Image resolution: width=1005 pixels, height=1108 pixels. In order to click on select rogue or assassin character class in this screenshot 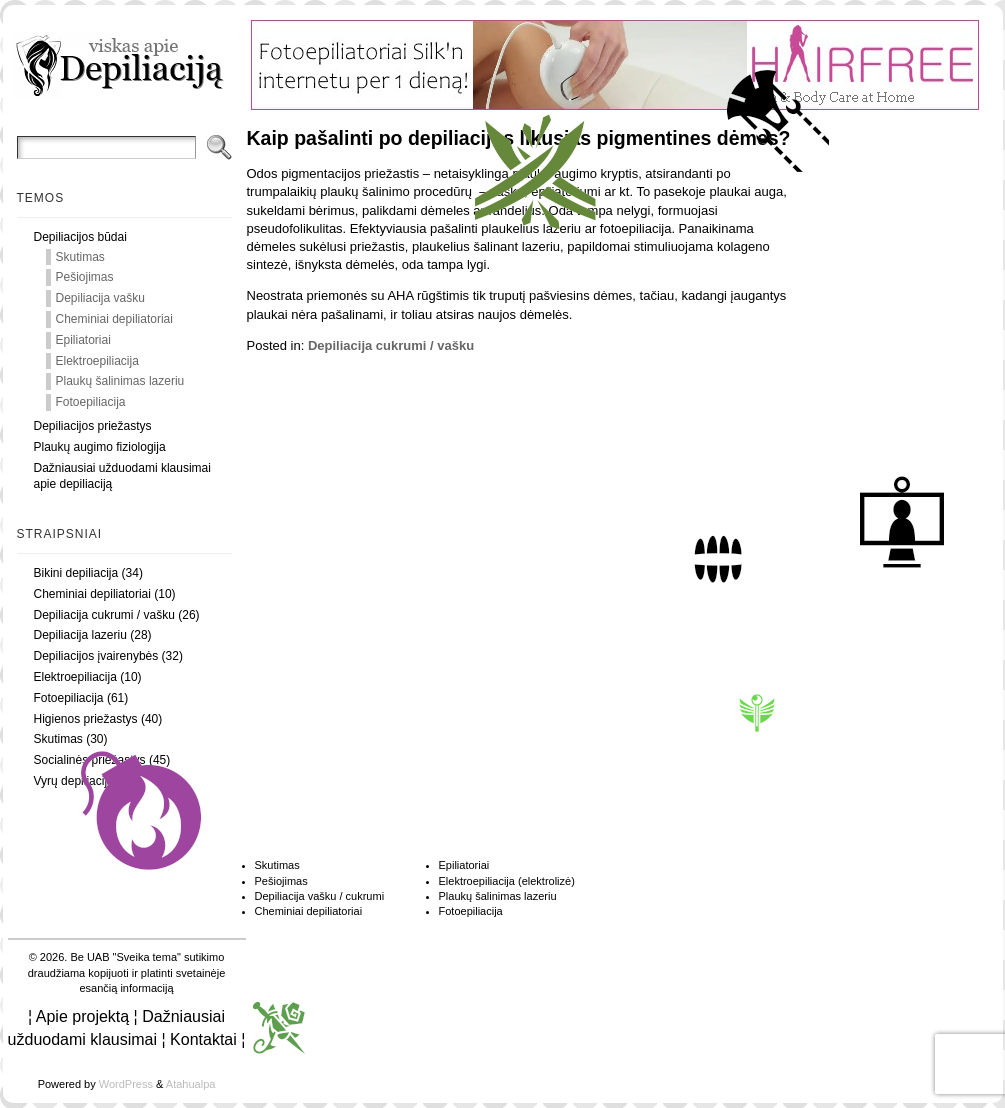, I will do `click(279, 1028)`.